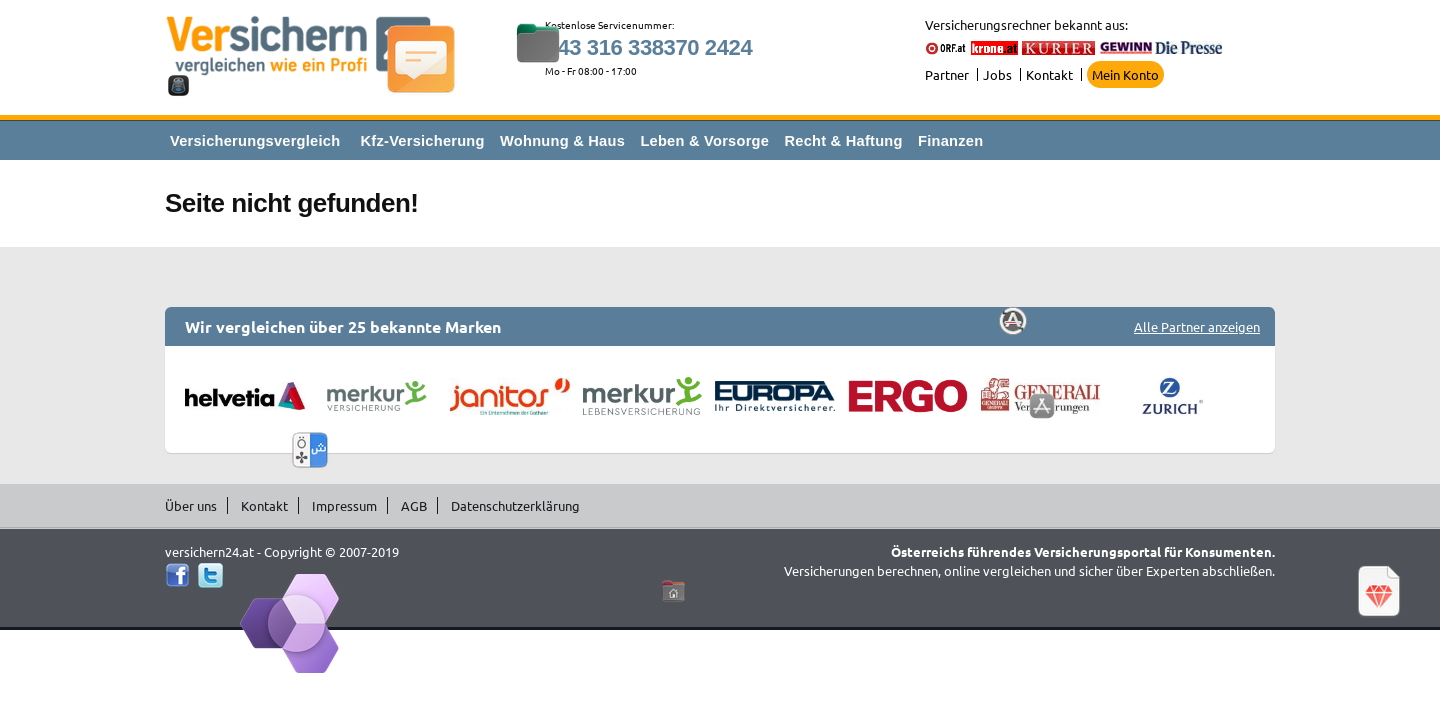  Describe the element at coordinates (178, 85) in the screenshot. I see `open Preview app to view images and PDFs` at that location.